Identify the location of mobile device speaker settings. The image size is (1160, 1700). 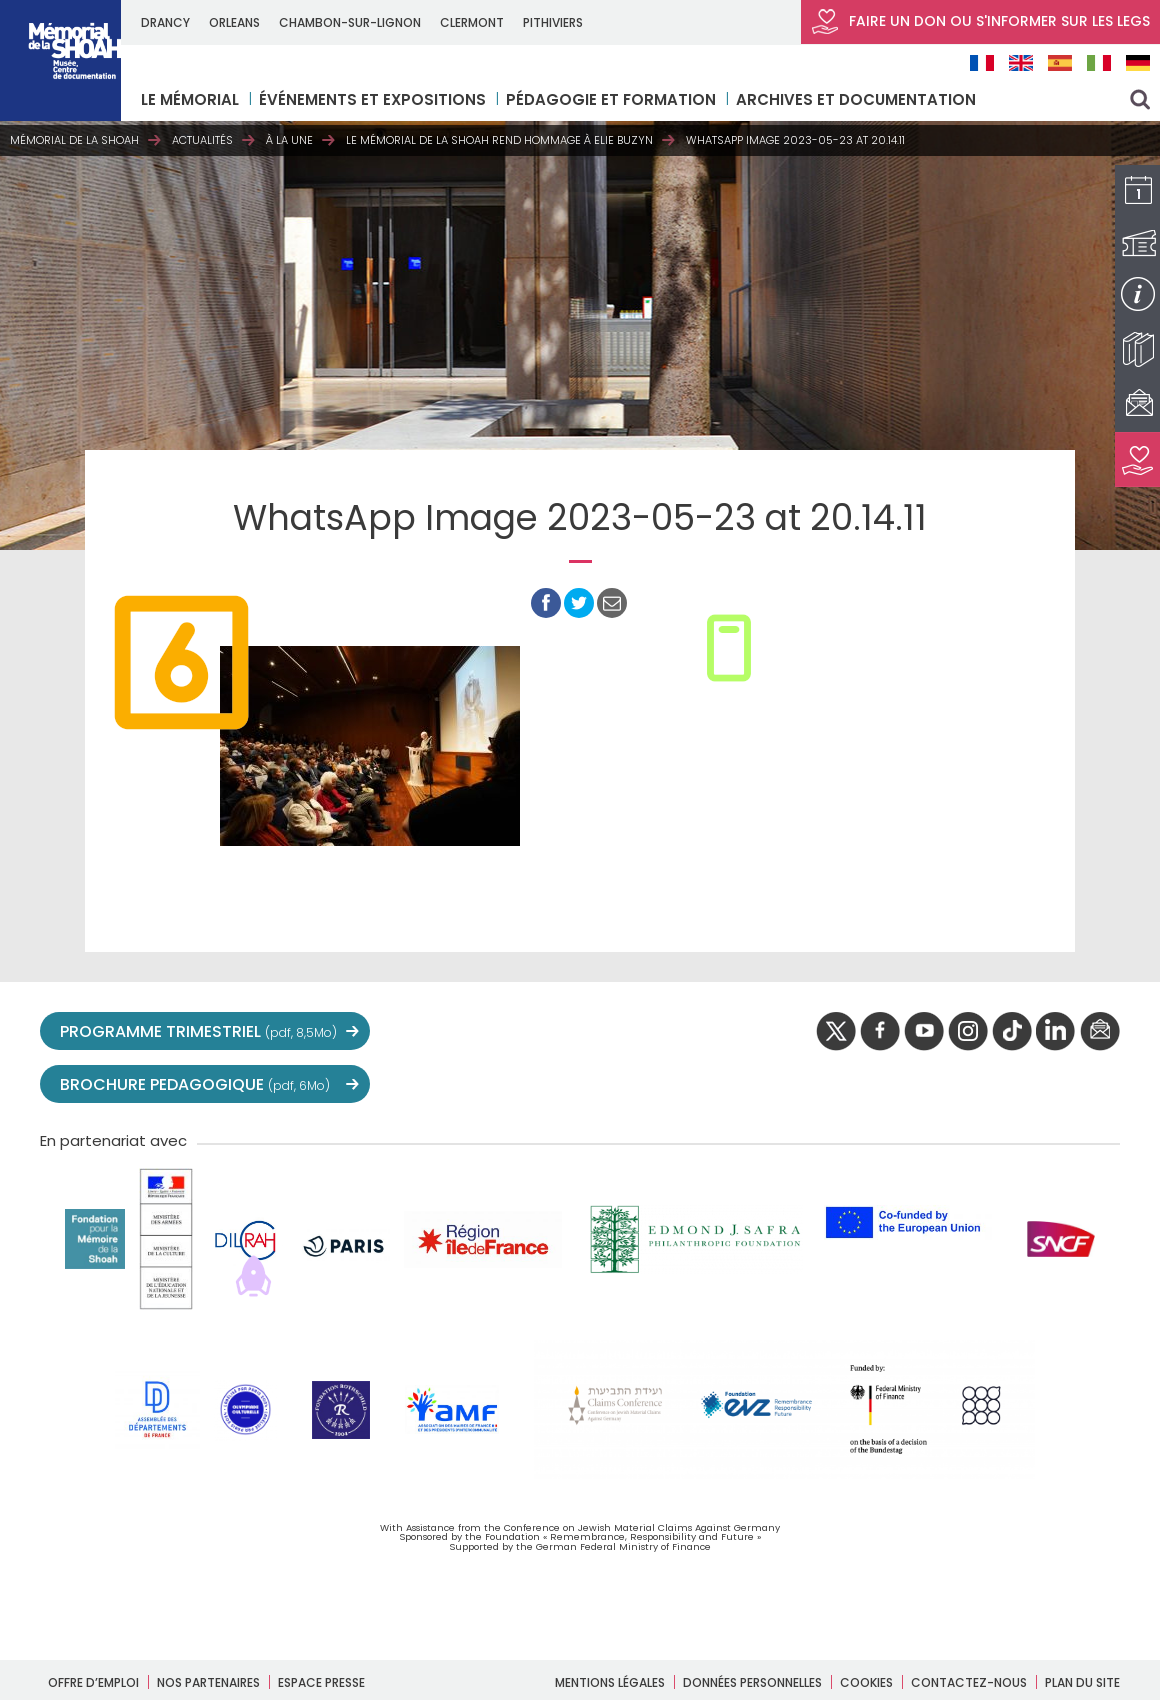
(729, 648).